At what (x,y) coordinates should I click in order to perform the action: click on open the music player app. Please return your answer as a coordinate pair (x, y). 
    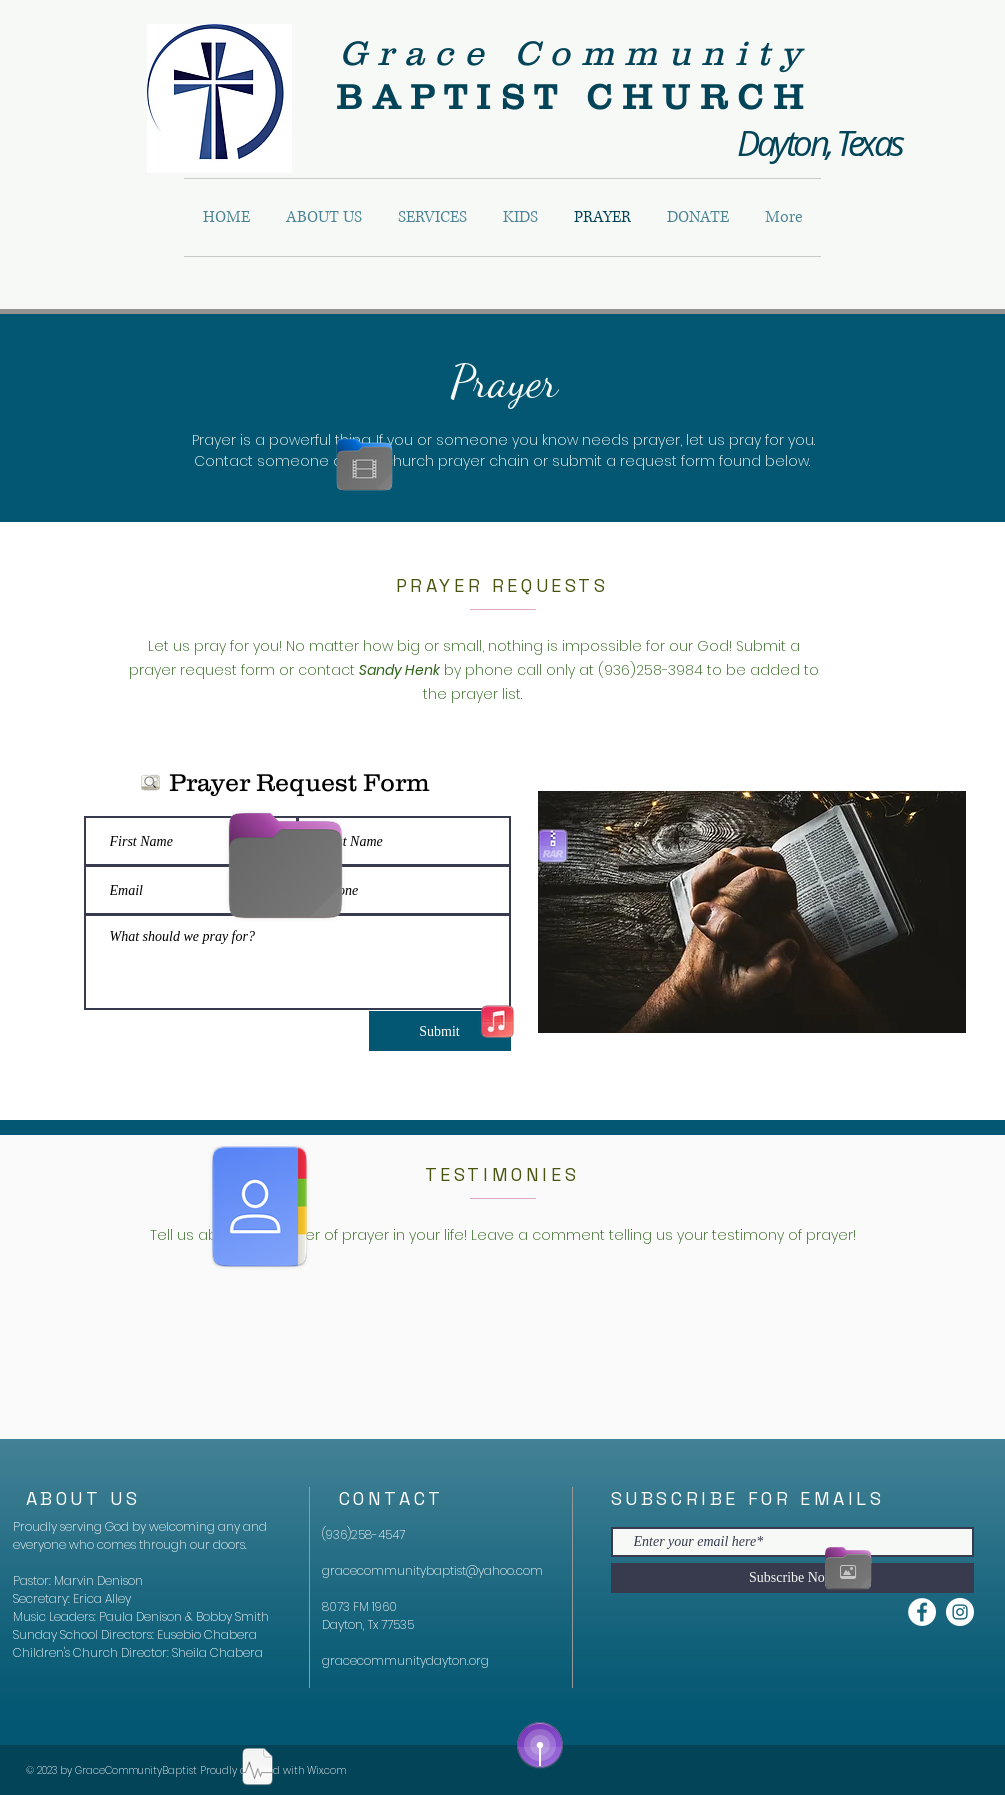
    Looking at the image, I should click on (497, 1021).